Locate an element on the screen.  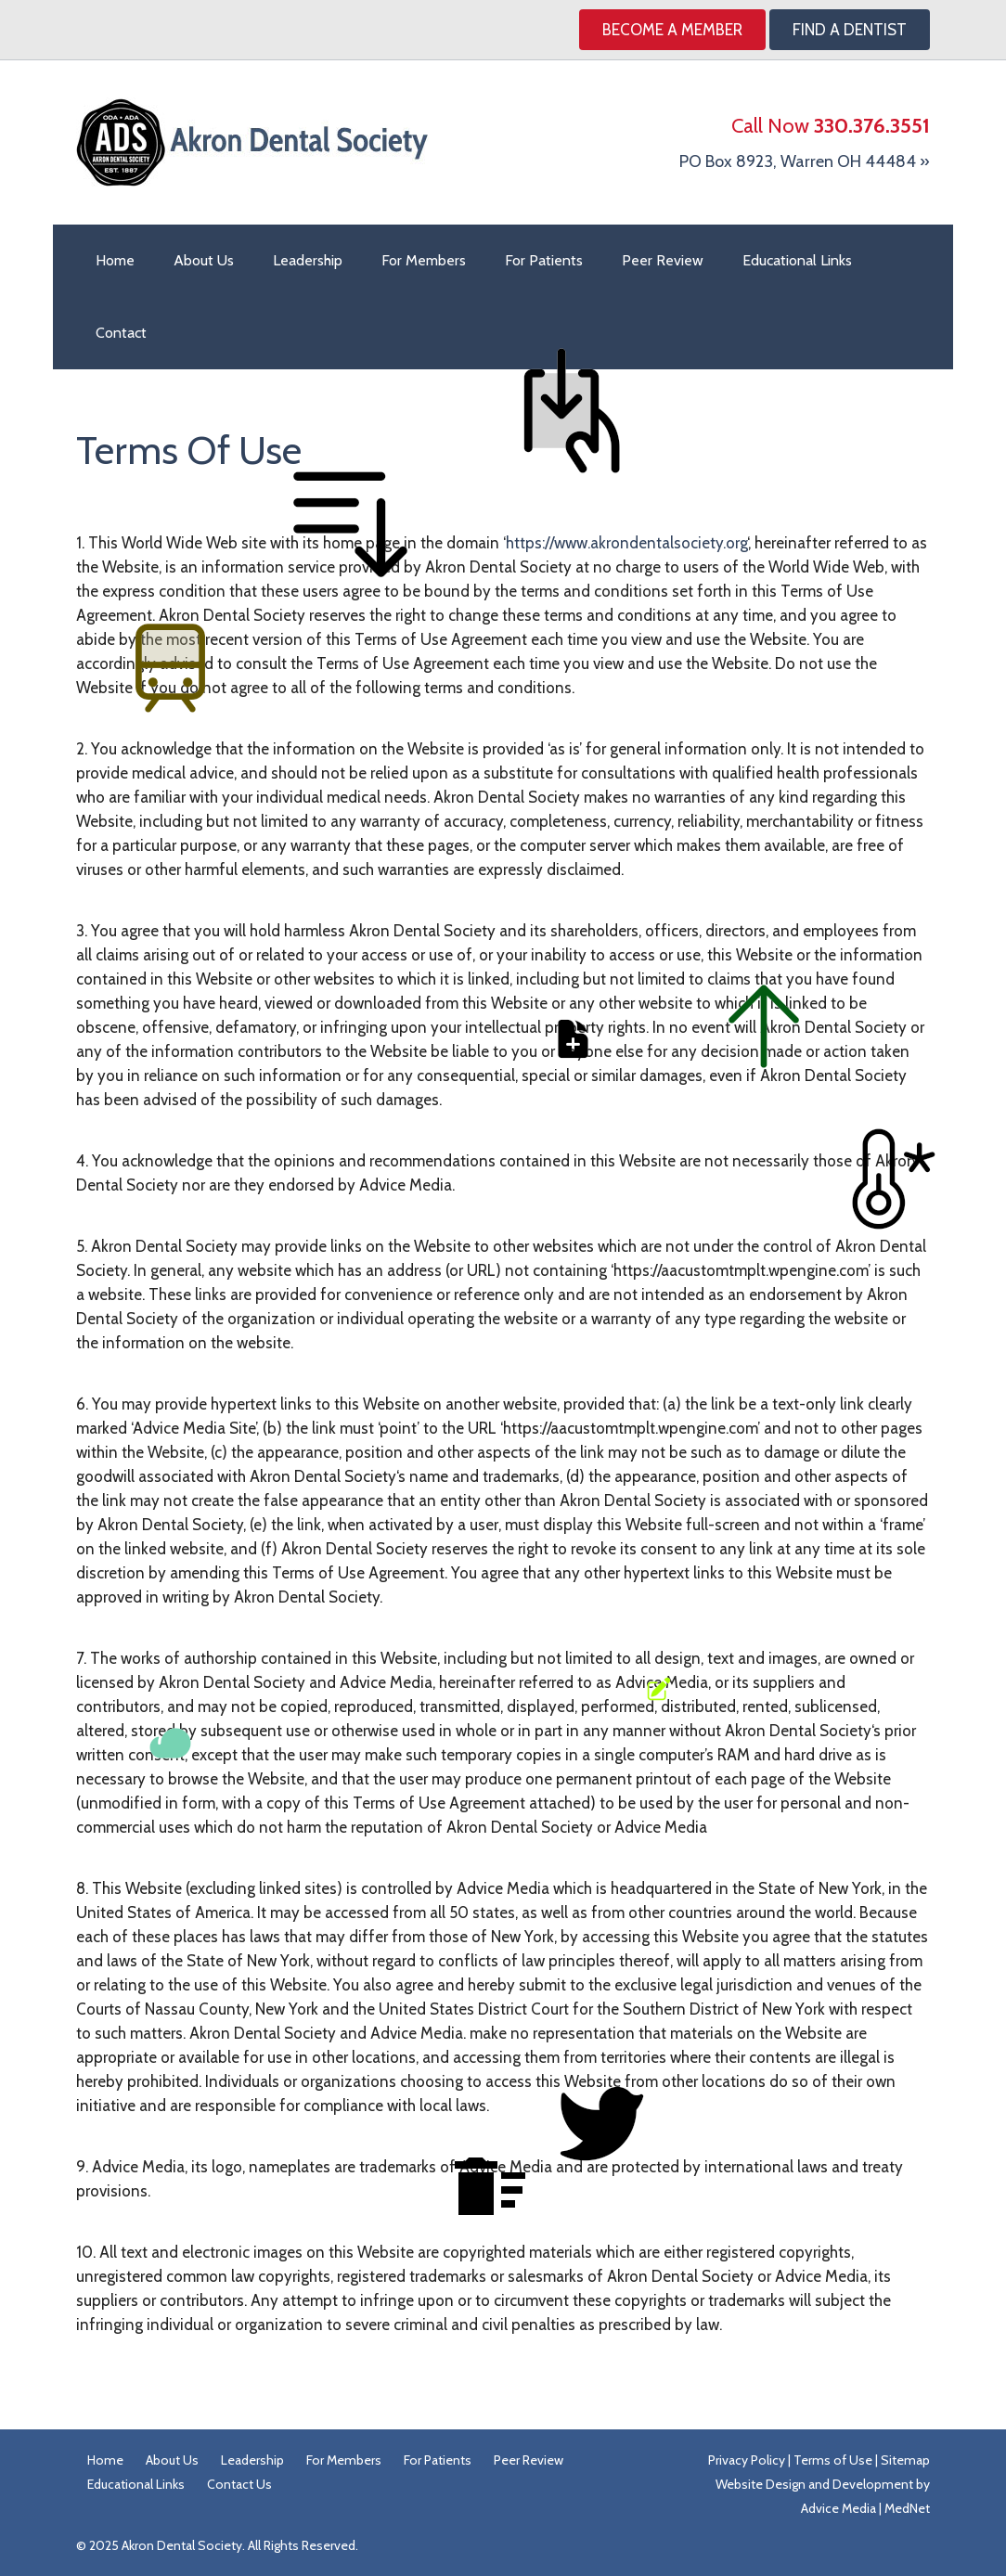
create a new document is located at coordinates (573, 1038).